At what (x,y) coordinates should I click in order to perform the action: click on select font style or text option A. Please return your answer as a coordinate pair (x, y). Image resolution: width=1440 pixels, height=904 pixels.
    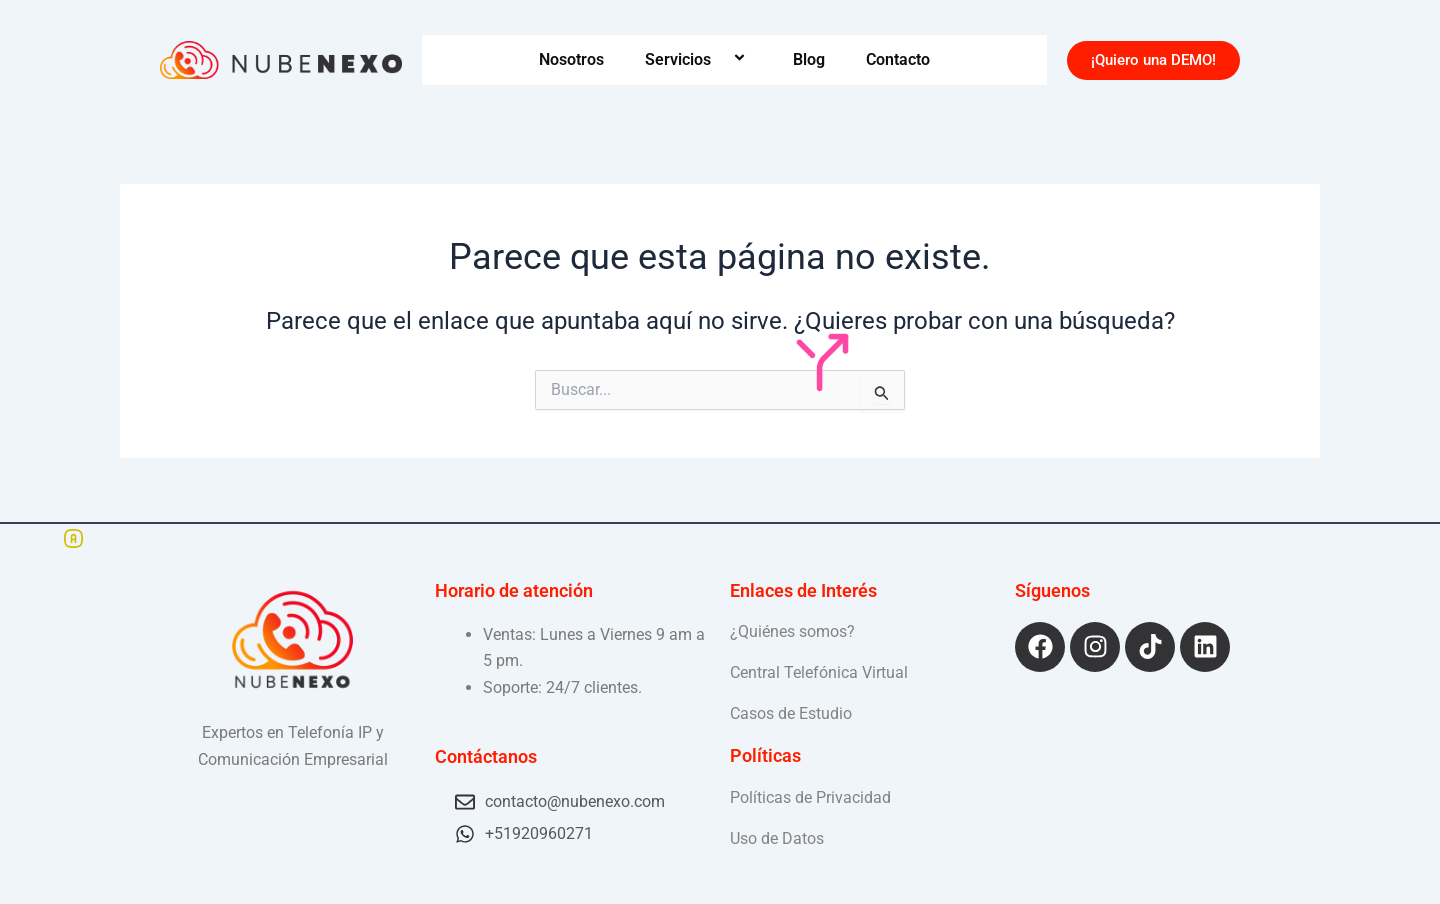
    Looking at the image, I should click on (73, 538).